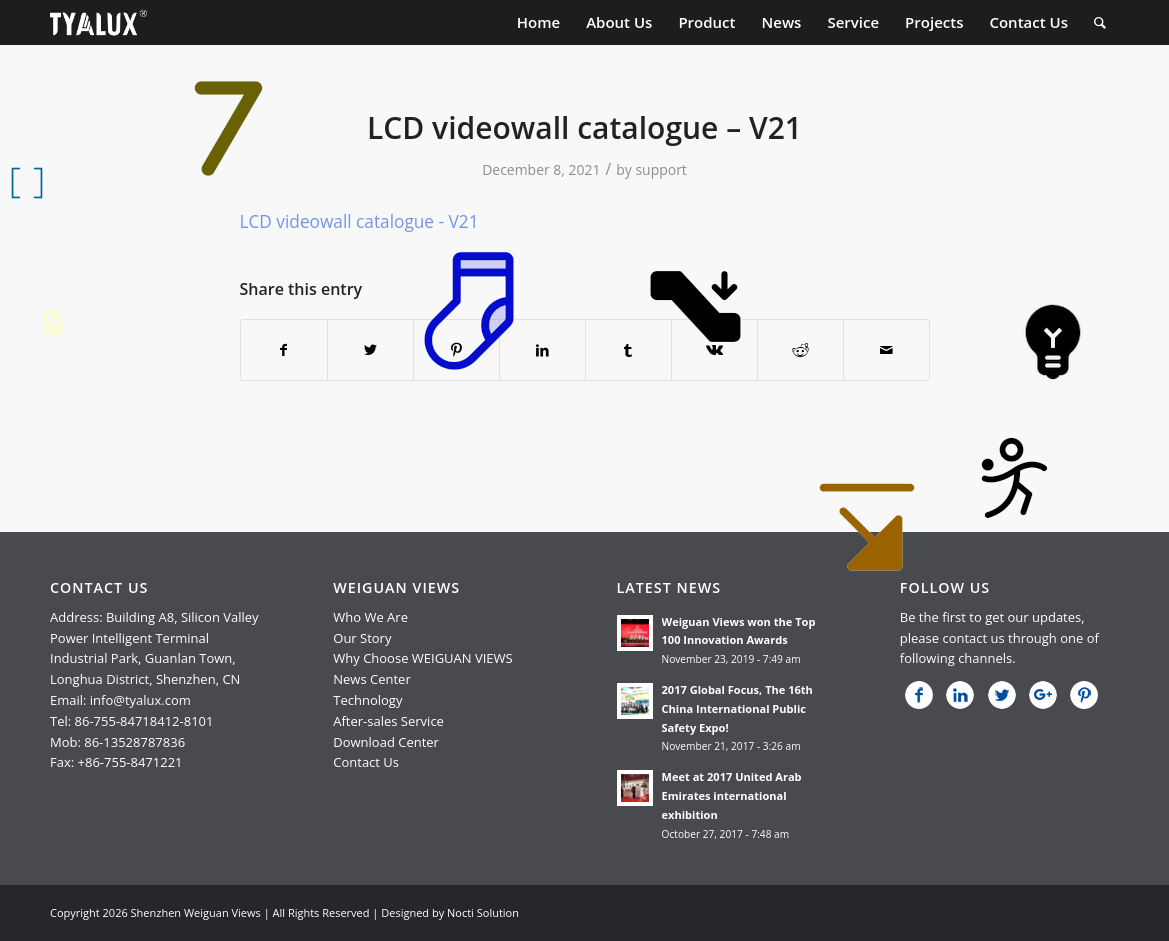 This screenshot has width=1169, height=941. What do you see at coordinates (27, 183) in the screenshot?
I see `insert or edit code brackets` at bounding box center [27, 183].